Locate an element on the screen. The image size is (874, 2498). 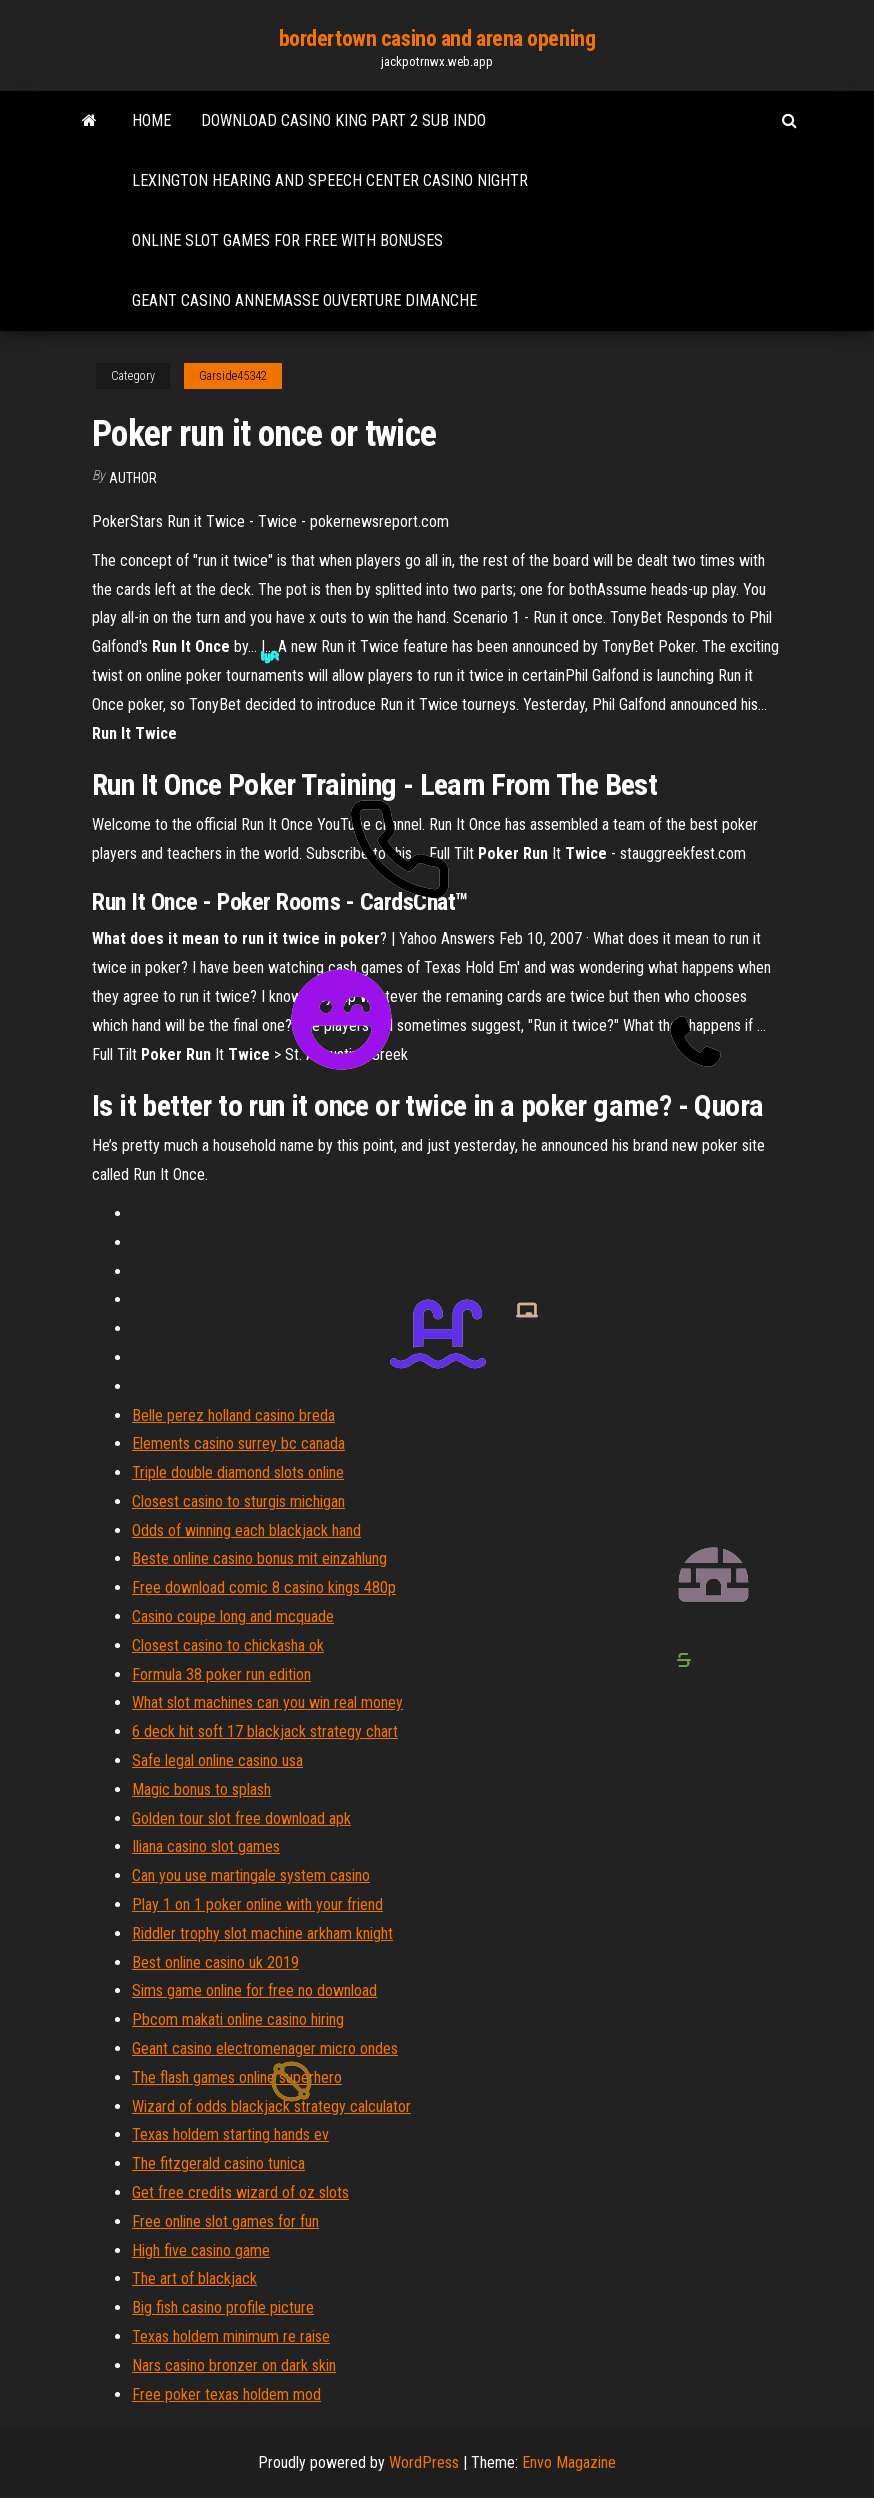
measure or display diameter of a circular object is located at coordinates (291, 2081).